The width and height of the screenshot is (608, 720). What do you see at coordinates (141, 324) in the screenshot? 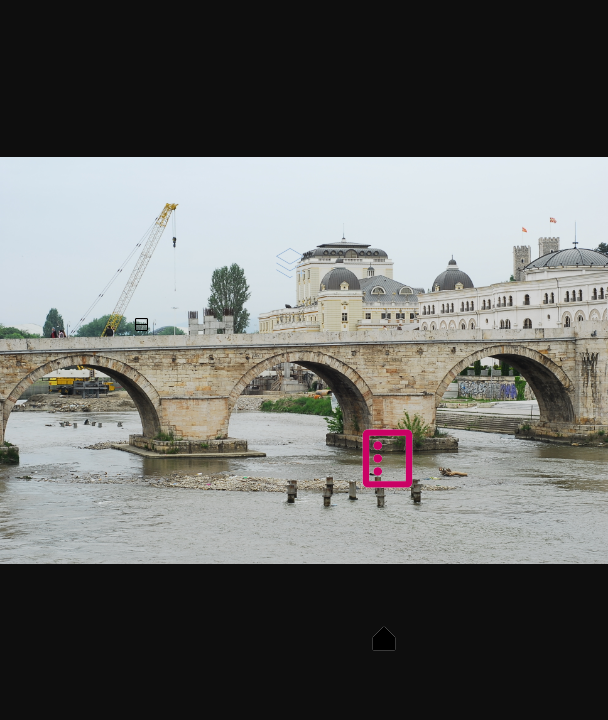
I see `toggle bottom panel visibility` at bounding box center [141, 324].